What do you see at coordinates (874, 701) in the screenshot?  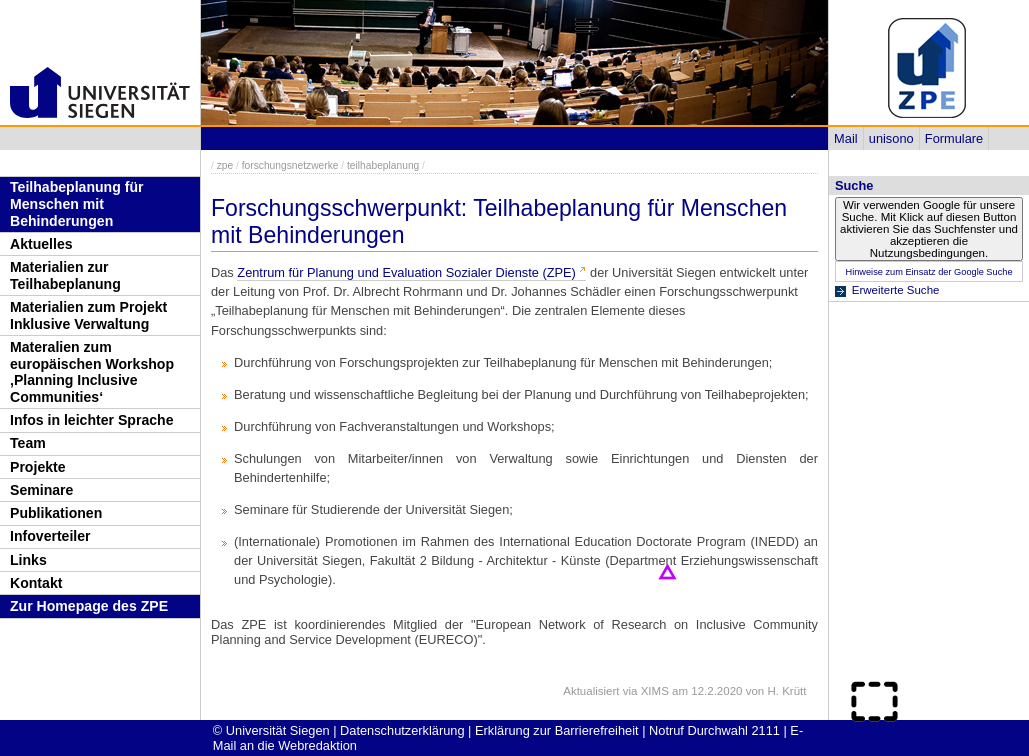 I see `select or define a region` at bounding box center [874, 701].